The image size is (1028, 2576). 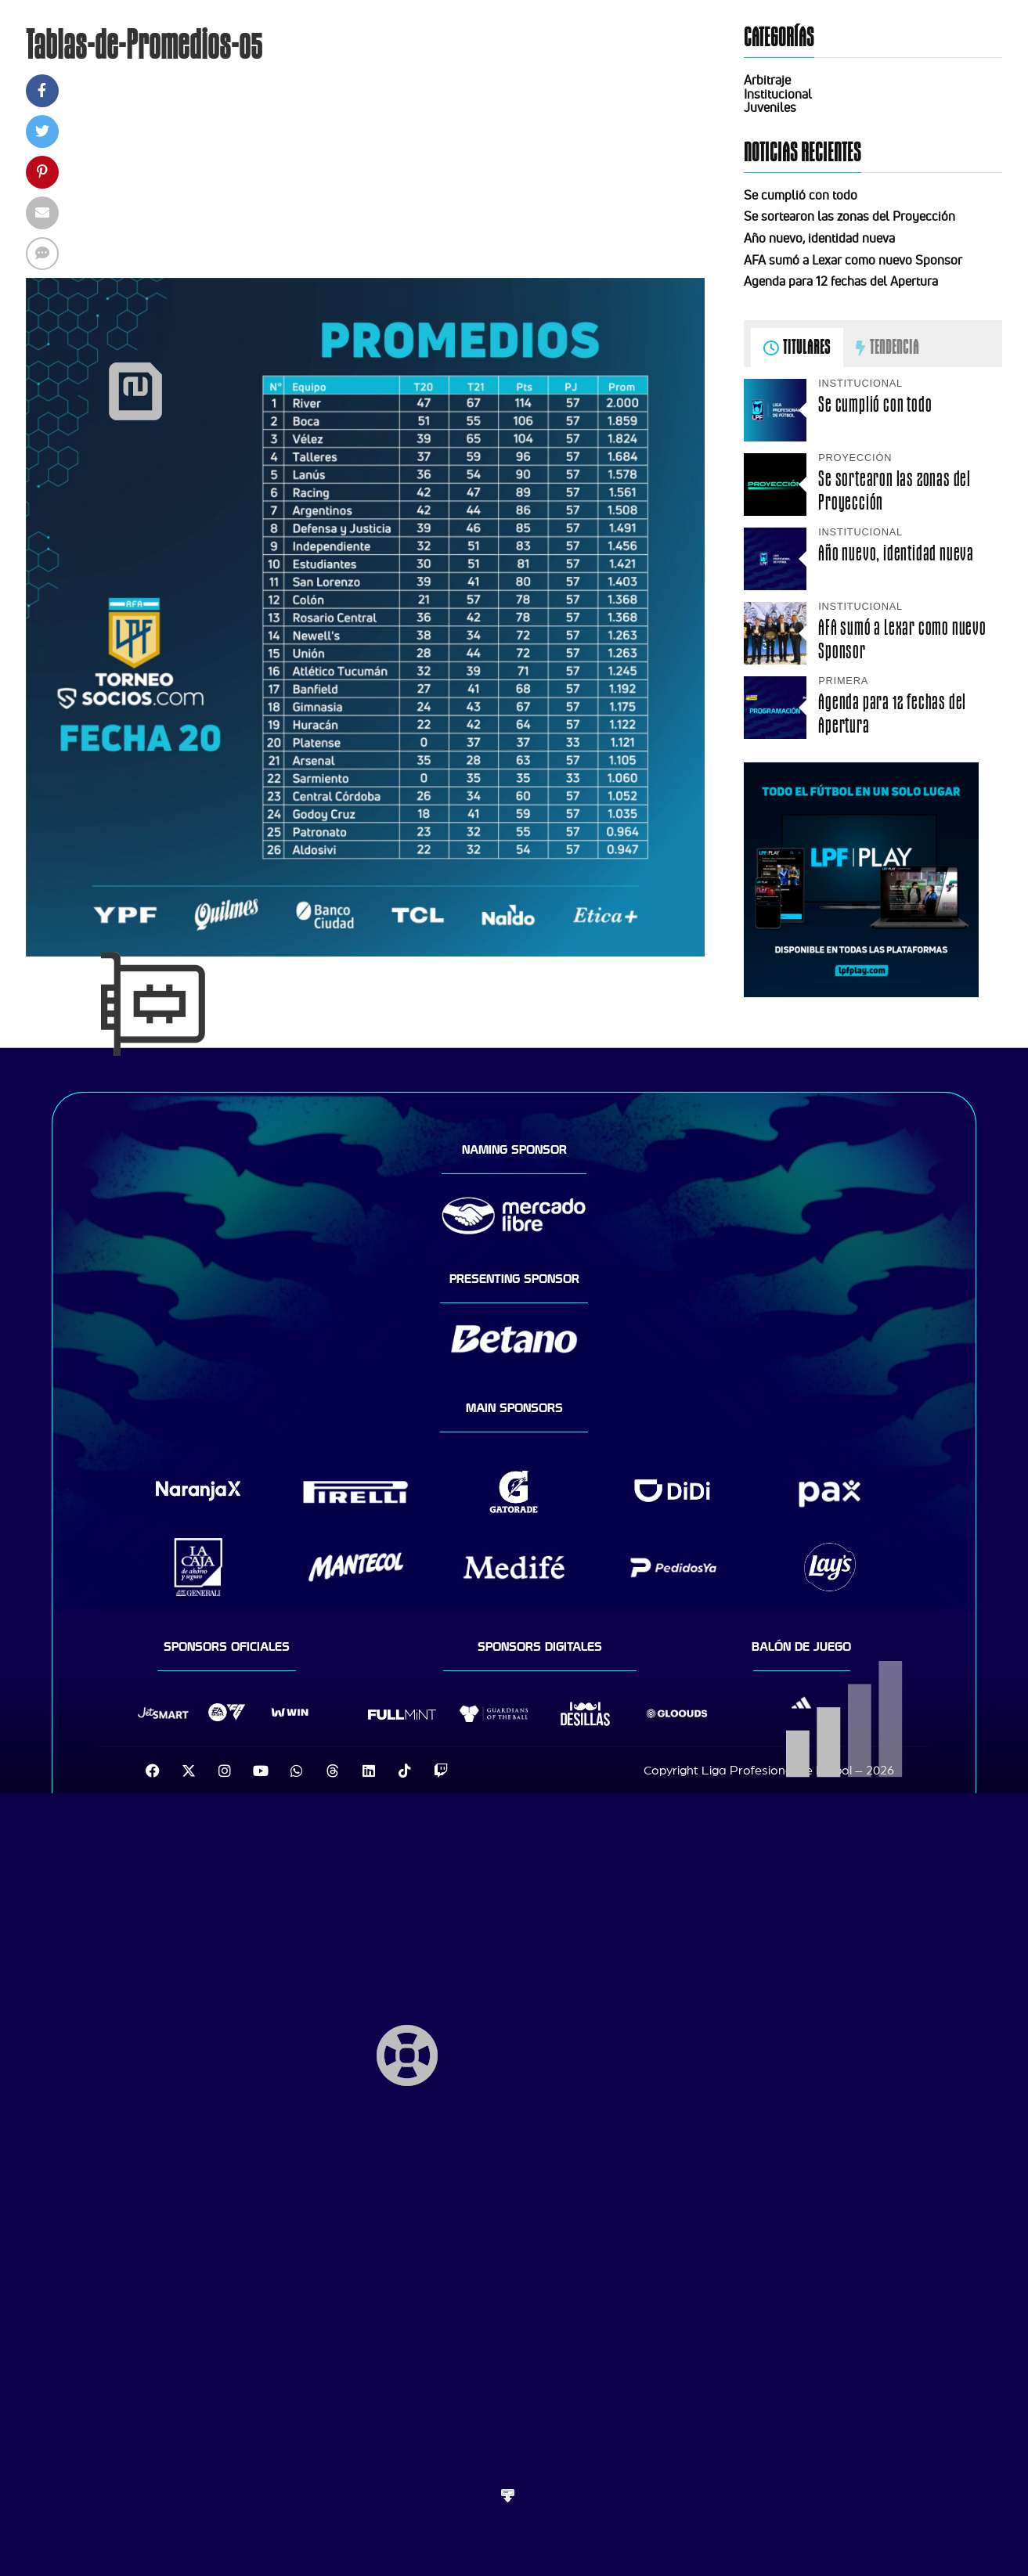 I want to click on access firmware settings and updates, so click(x=153, y=1003).